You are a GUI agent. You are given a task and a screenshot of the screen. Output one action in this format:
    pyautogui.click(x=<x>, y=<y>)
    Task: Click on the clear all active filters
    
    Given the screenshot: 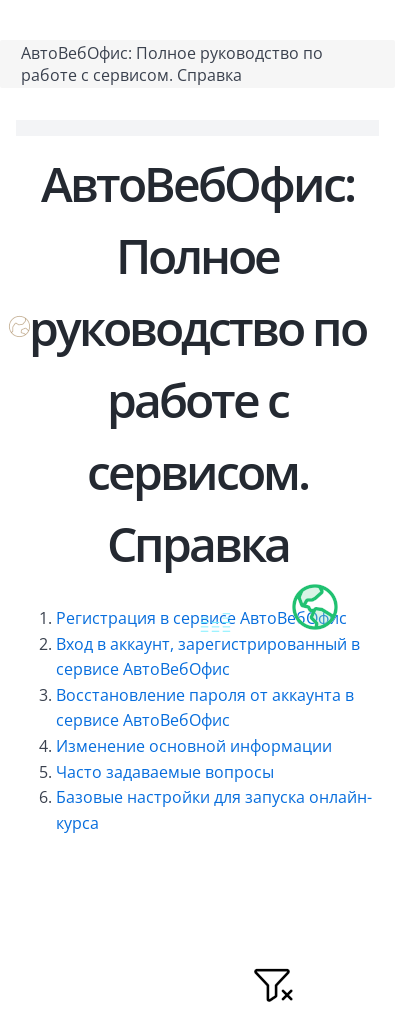 What is the action you would take?
    pyautogui.click(x=272, y=984)
    